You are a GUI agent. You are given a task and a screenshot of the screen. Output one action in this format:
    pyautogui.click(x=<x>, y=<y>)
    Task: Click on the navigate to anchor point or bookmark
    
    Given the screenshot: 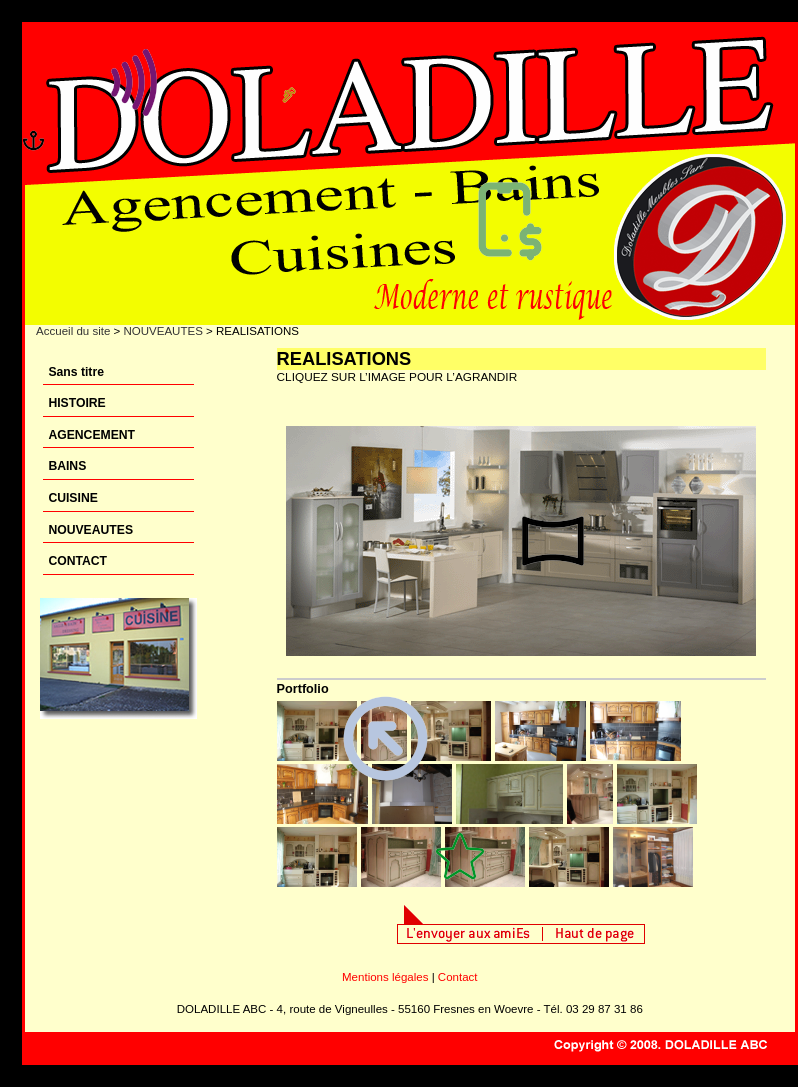 What is the action you would take?
    pyautogui.click(x=33, y=140)
    